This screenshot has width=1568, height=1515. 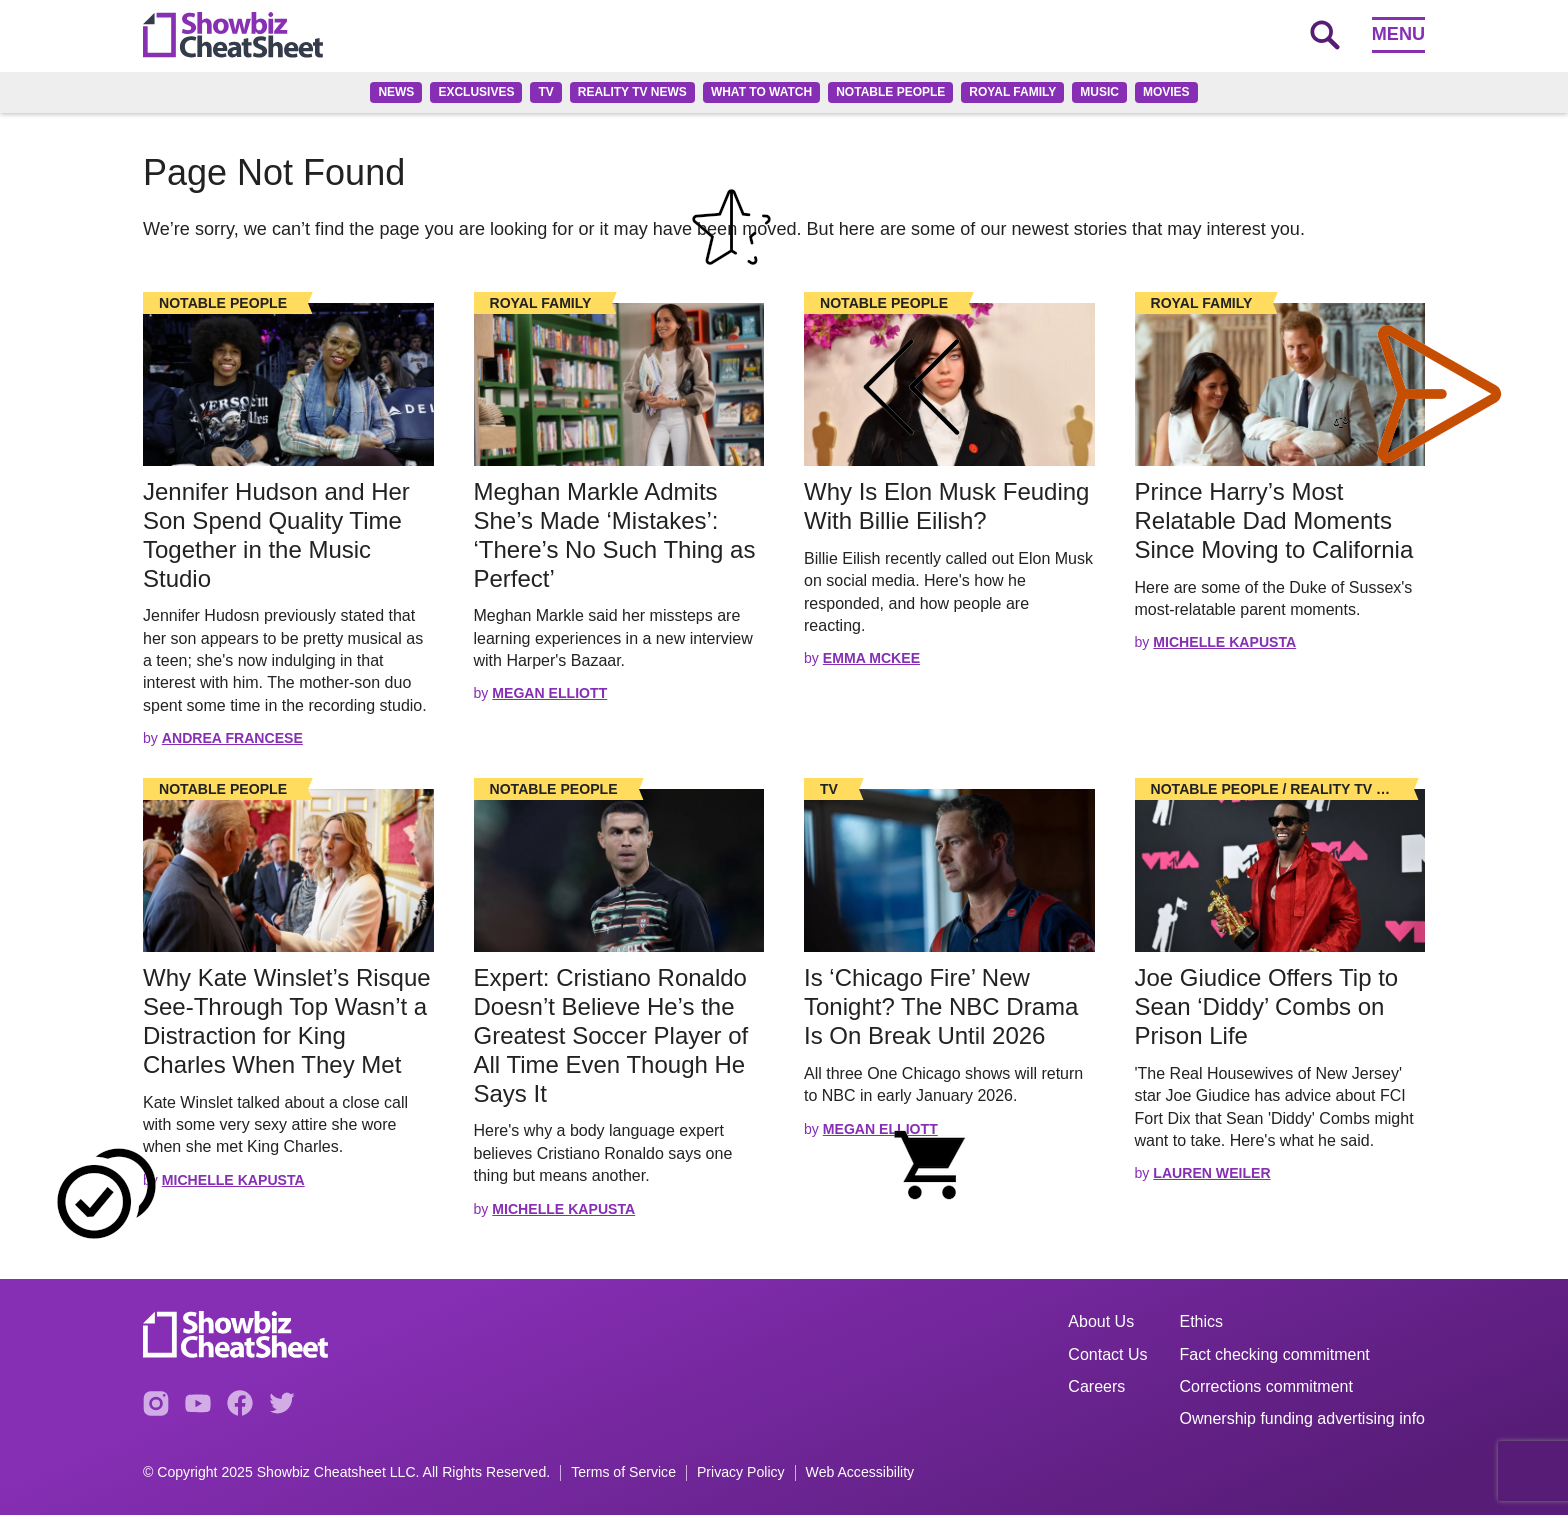 I want to click on indicates a partial or half-star rating, so click(x=731, y=228).